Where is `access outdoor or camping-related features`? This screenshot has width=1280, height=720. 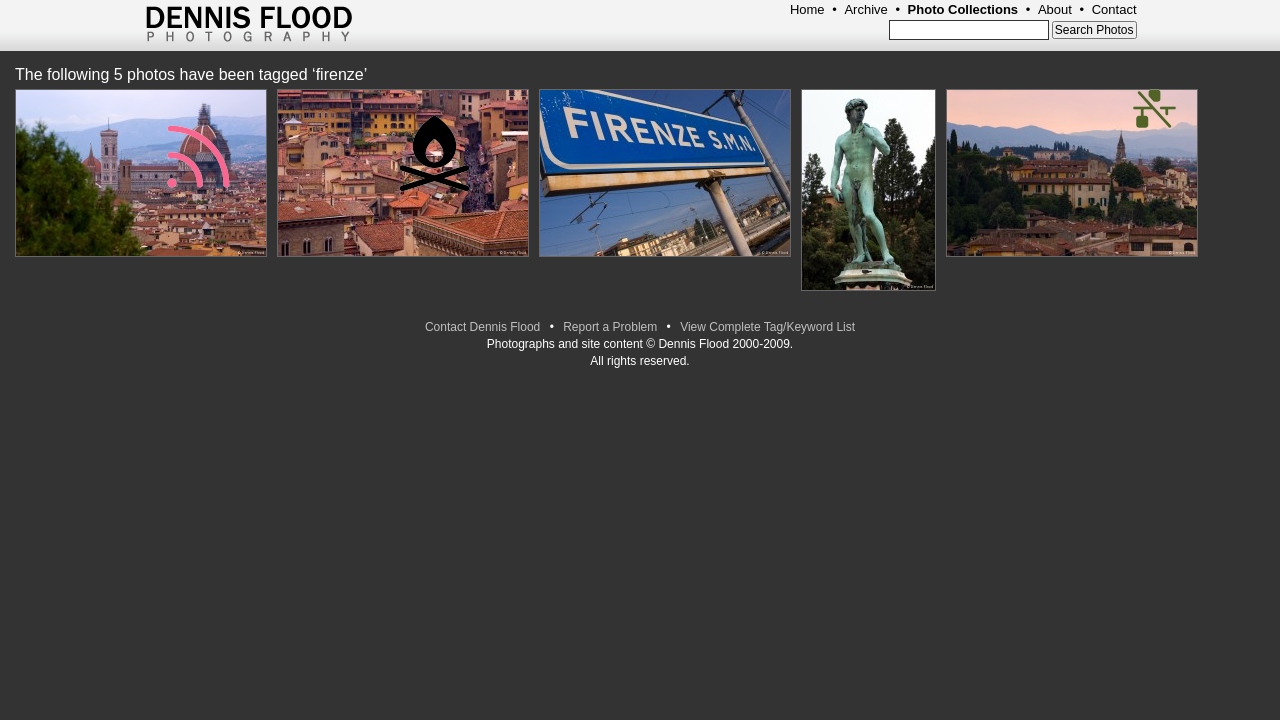
access outdoor or camping-related features is located at coordinates (434, 153).